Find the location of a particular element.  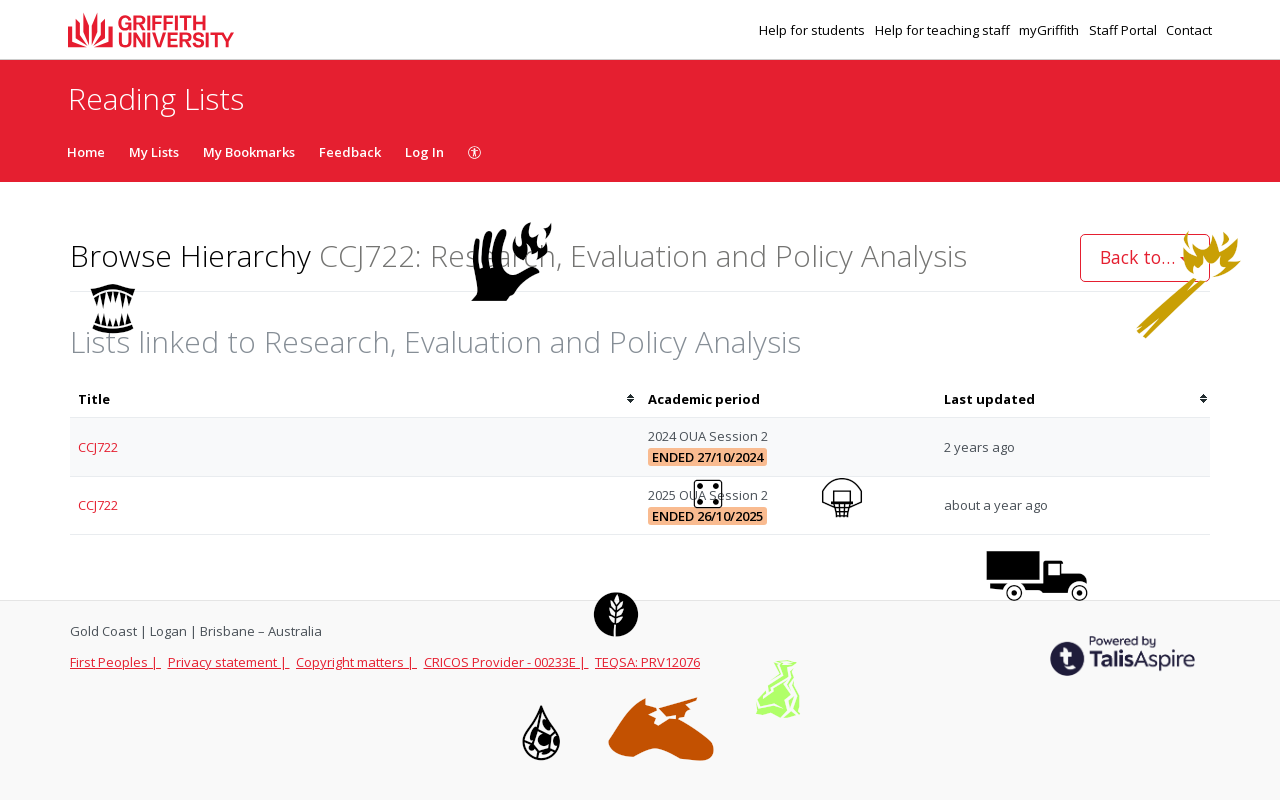

access basketball game or sports section is located at coordinates (842, 498).